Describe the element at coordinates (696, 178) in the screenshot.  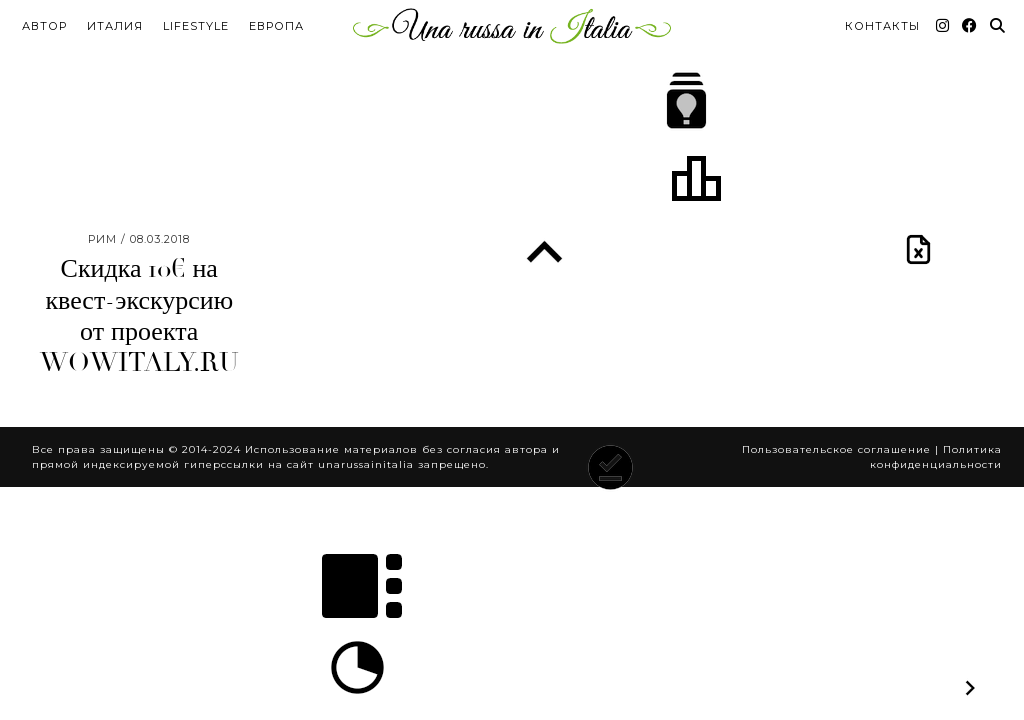
I see `view leaderboard rankings` at that location.